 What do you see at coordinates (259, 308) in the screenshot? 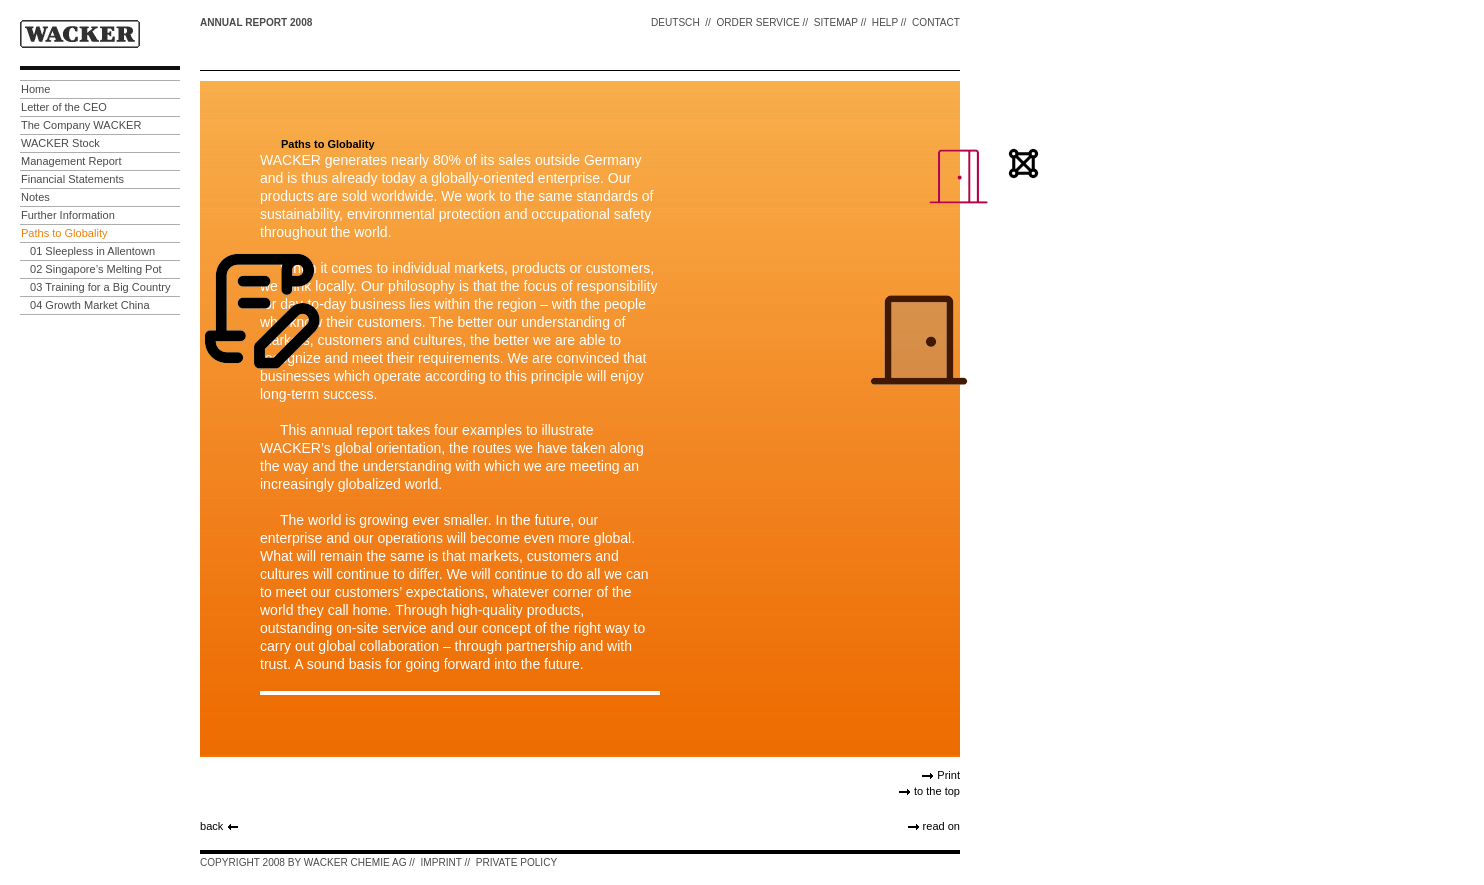
I see `view or manage contracts` at bounding box center [259, 308].